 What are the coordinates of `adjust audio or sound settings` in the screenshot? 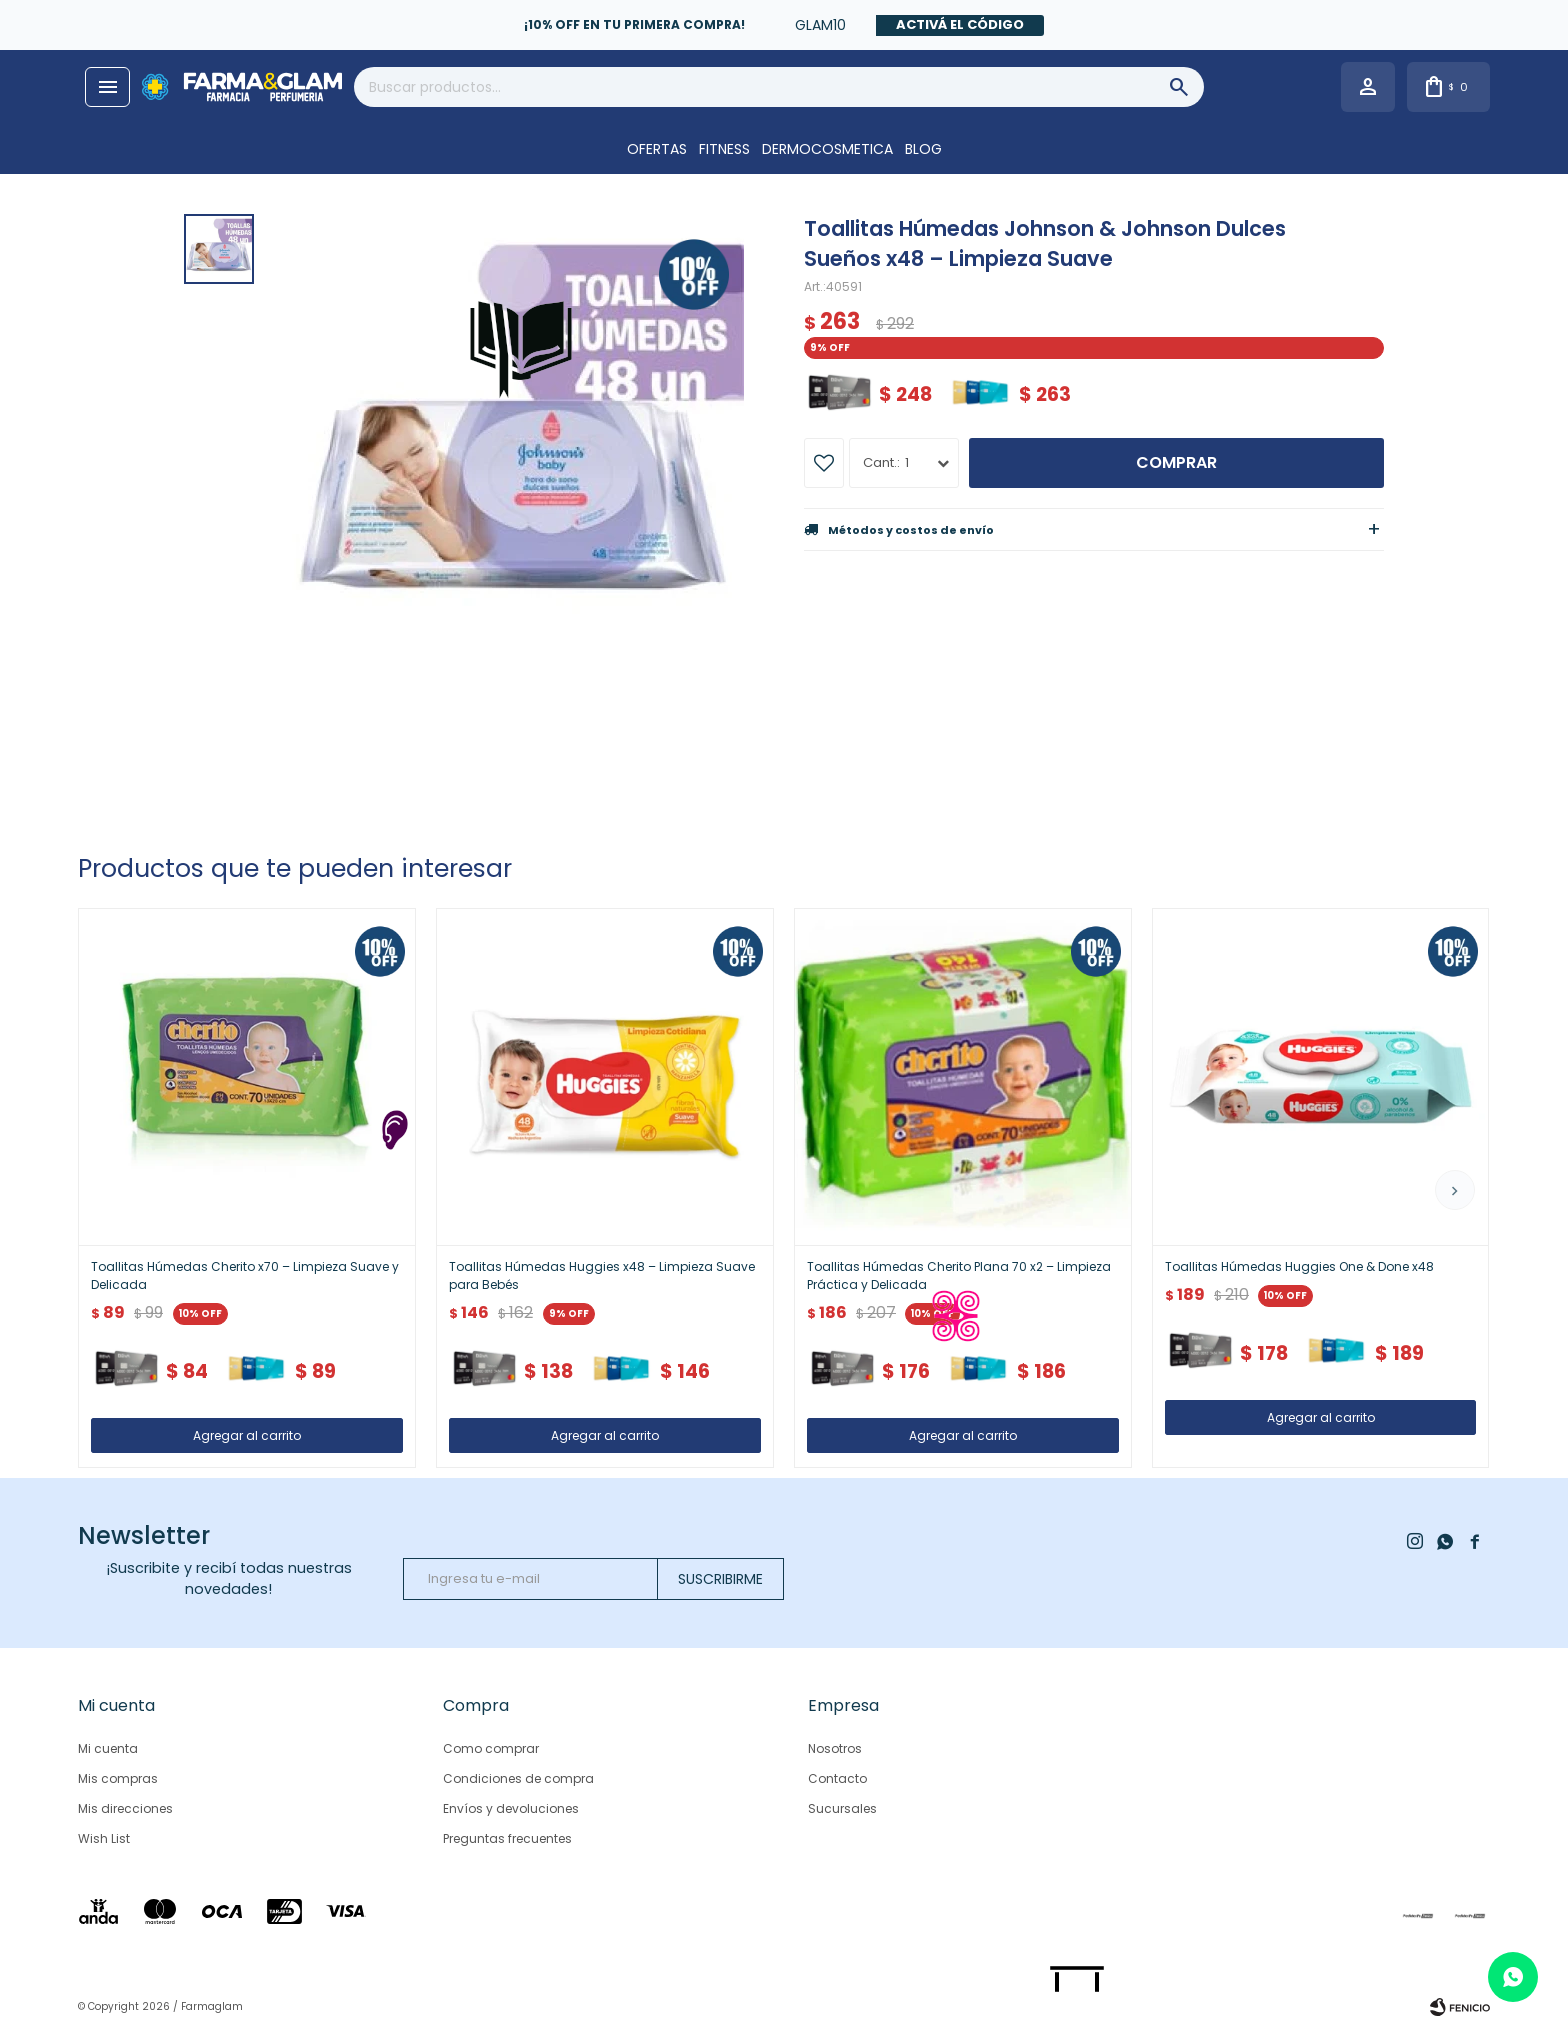 It's located at (395, 1130).